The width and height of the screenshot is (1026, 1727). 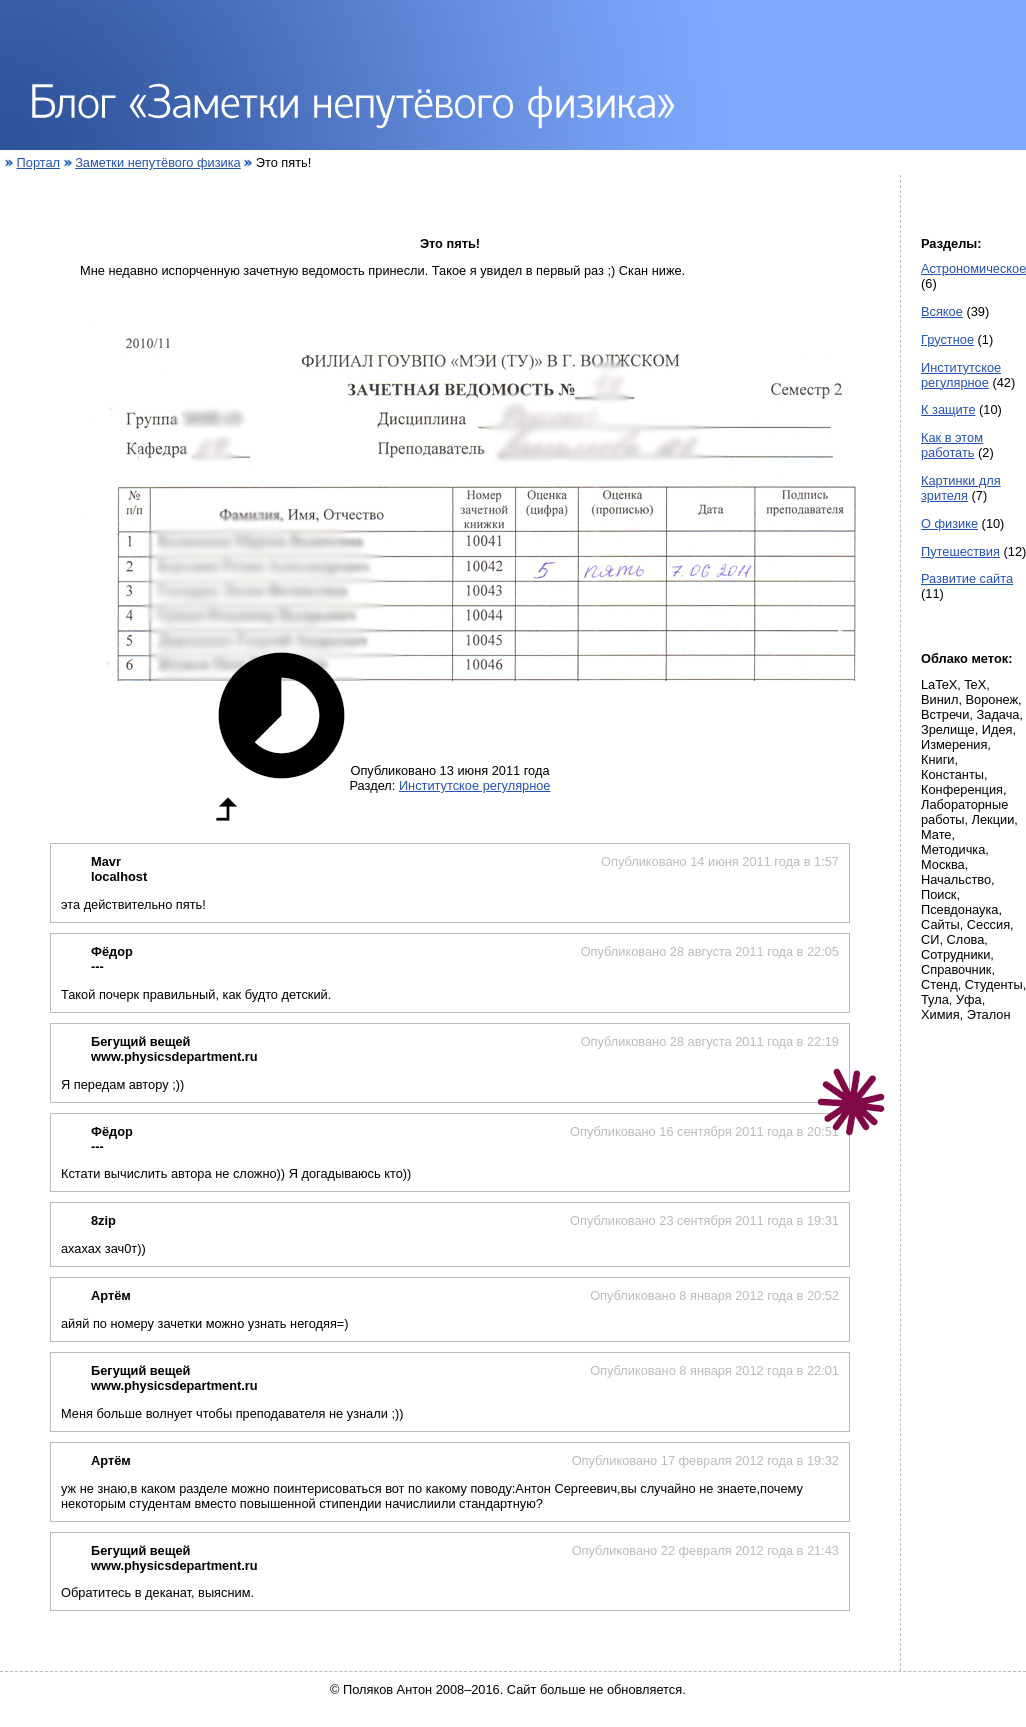 I want to click on indicates approximately 80% progress complete, so click(x=281, y=715).